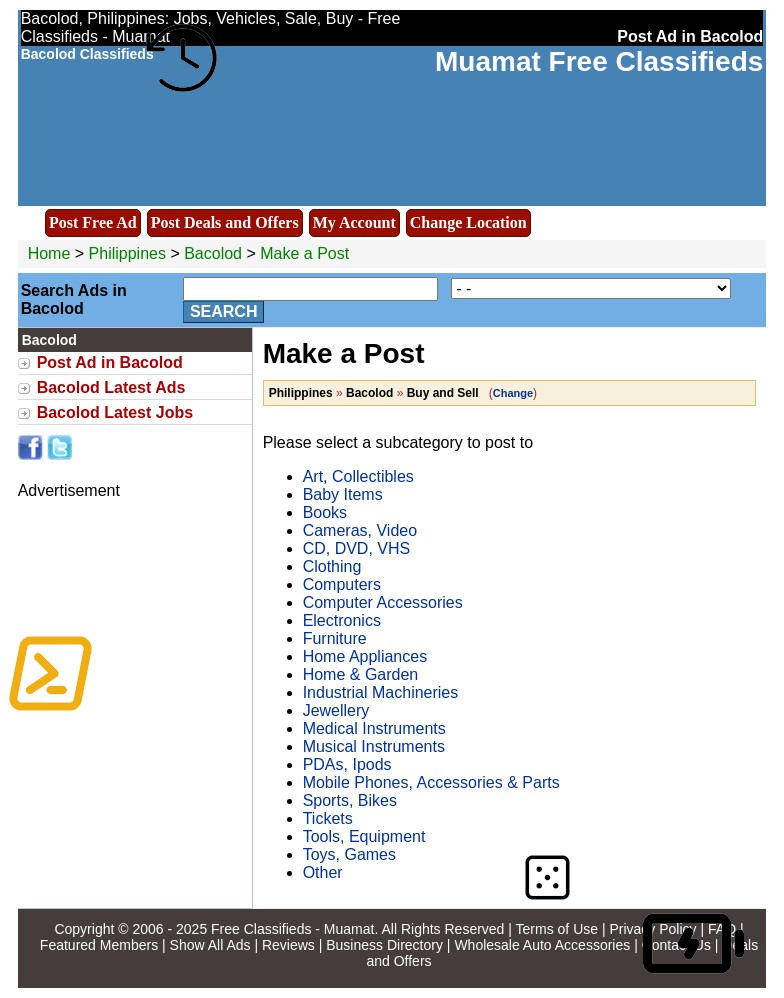  What do you see at coordinates (547, 877) in the screenshot?
I see `roll dice or generate random number` at bounding box center [547, 877].